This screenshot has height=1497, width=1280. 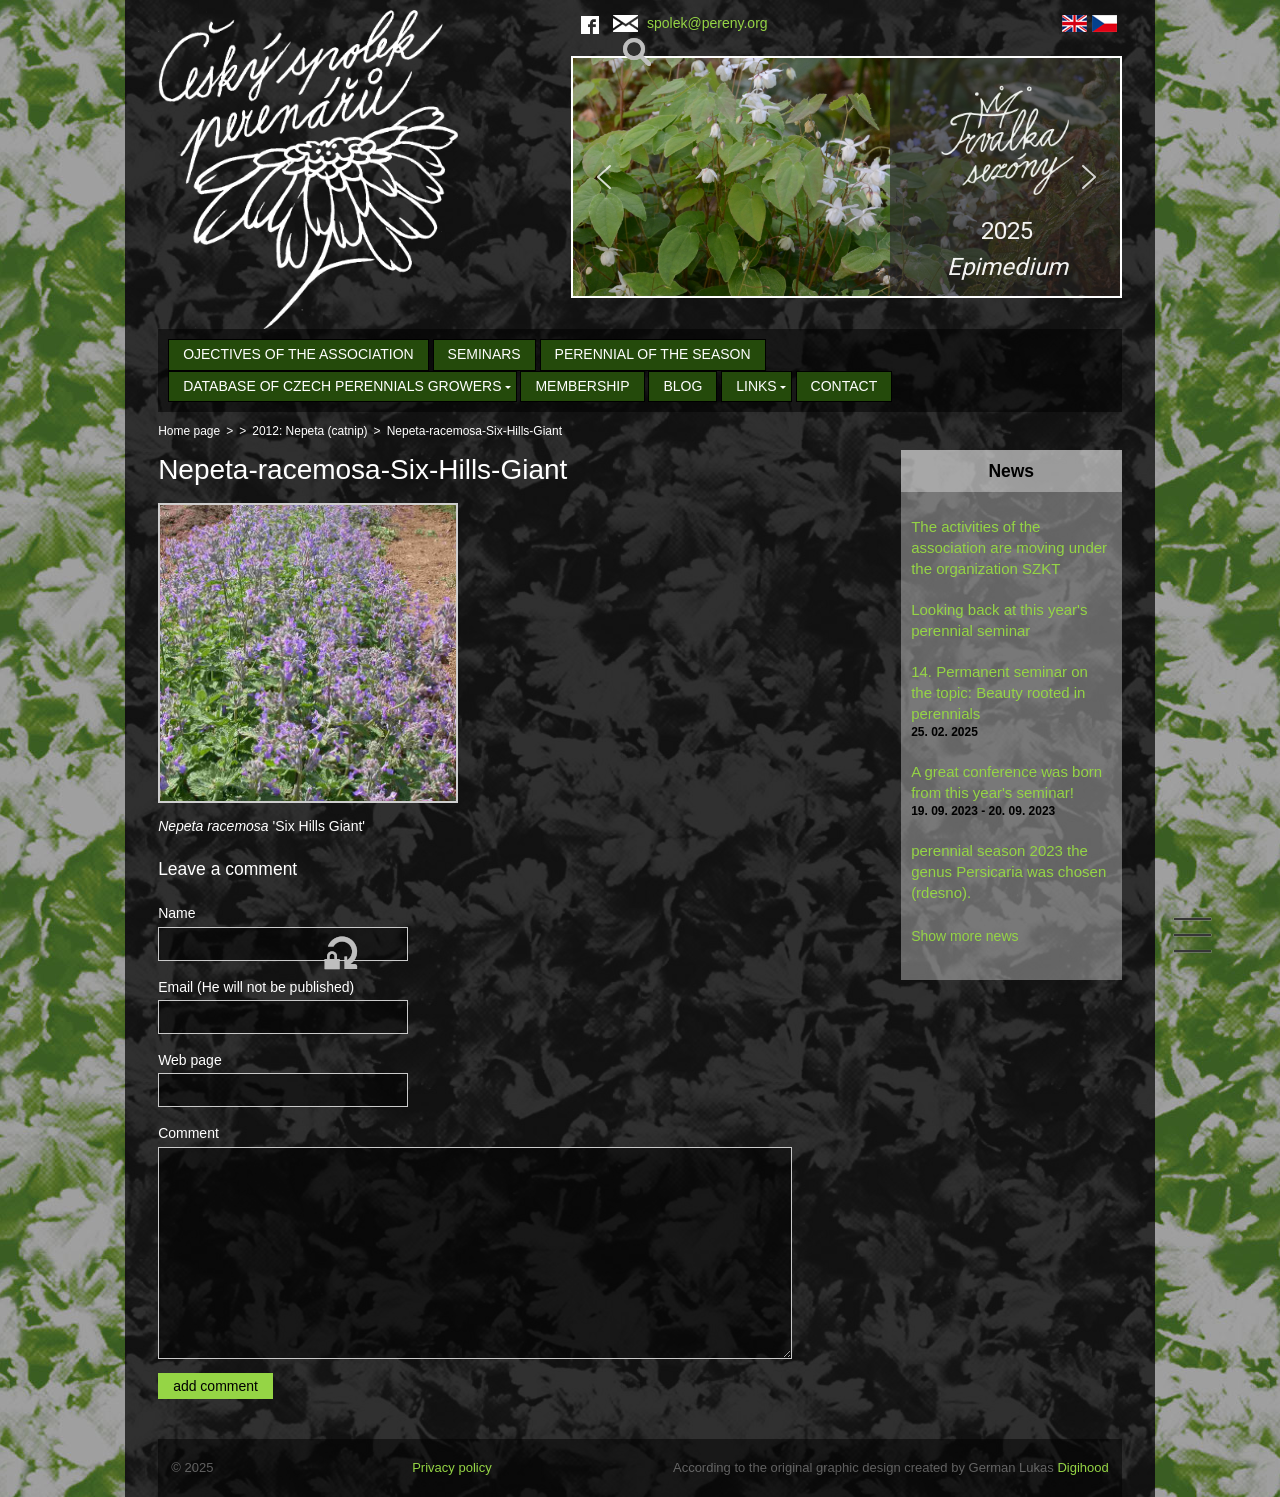 What do you see at coordinates (637, 52) in the screenshot?
I see `search for content or items` at bounding box center [637, 52].